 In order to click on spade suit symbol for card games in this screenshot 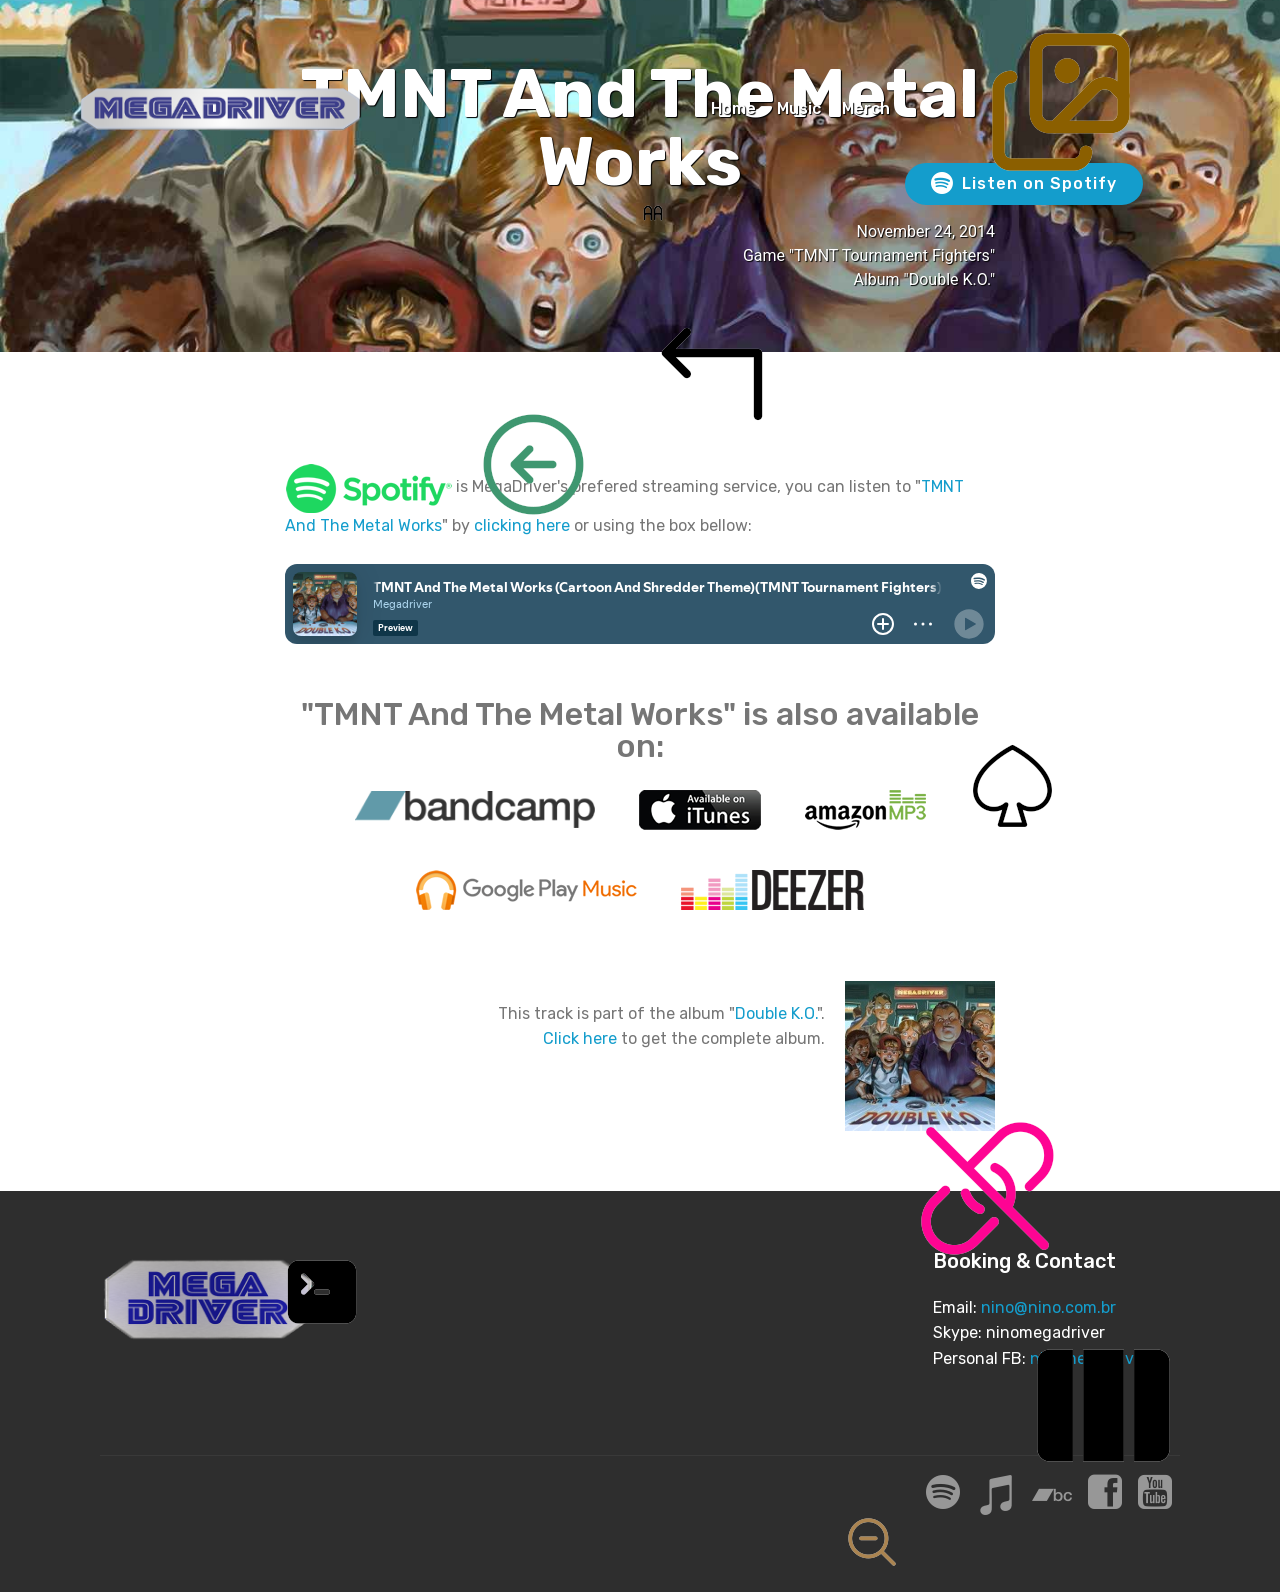, I will do `click(1012, 787)`.